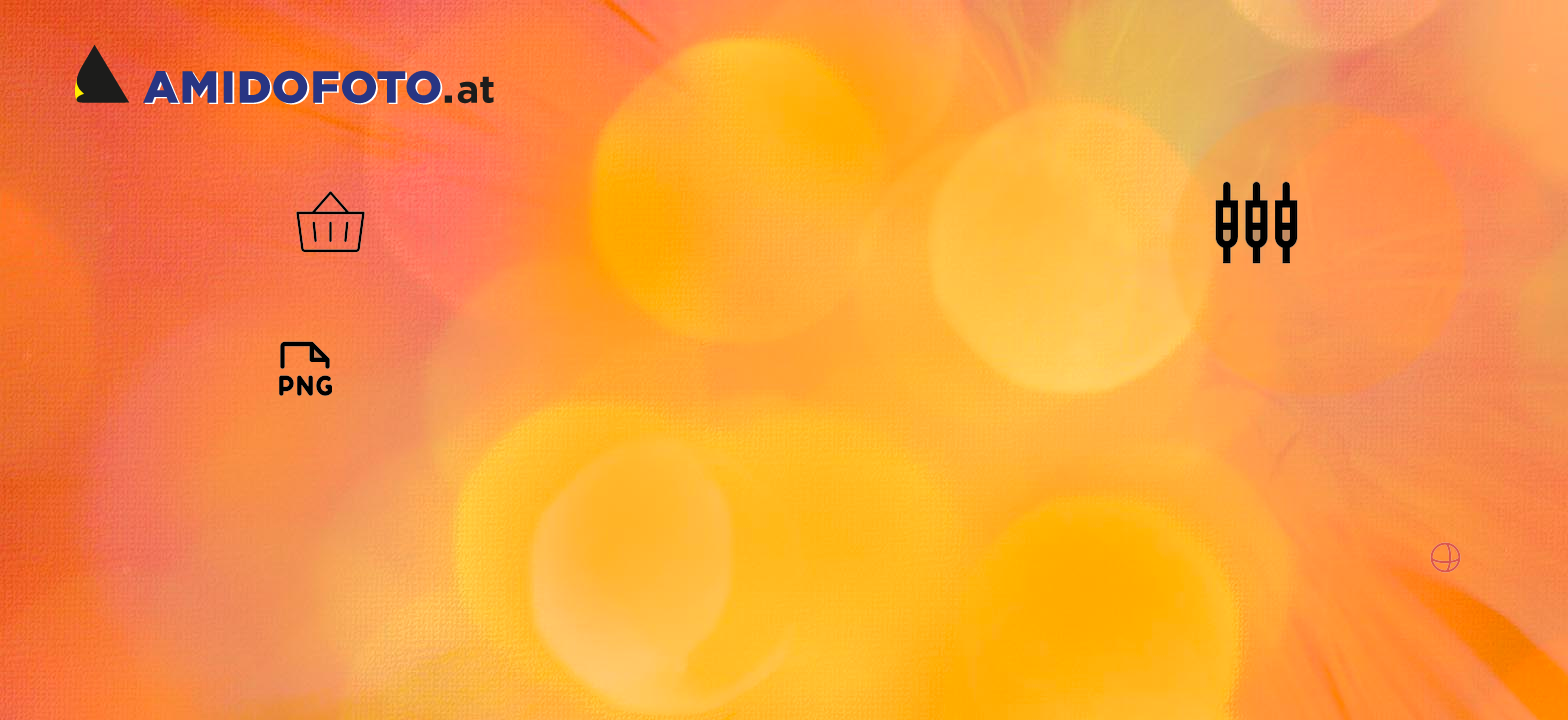 This screenshot has height=720, width=1568. What do you see at coordinates (330, 225) in the screenshot?
I see `view your shopping basket` at bounding box center [330, 225].